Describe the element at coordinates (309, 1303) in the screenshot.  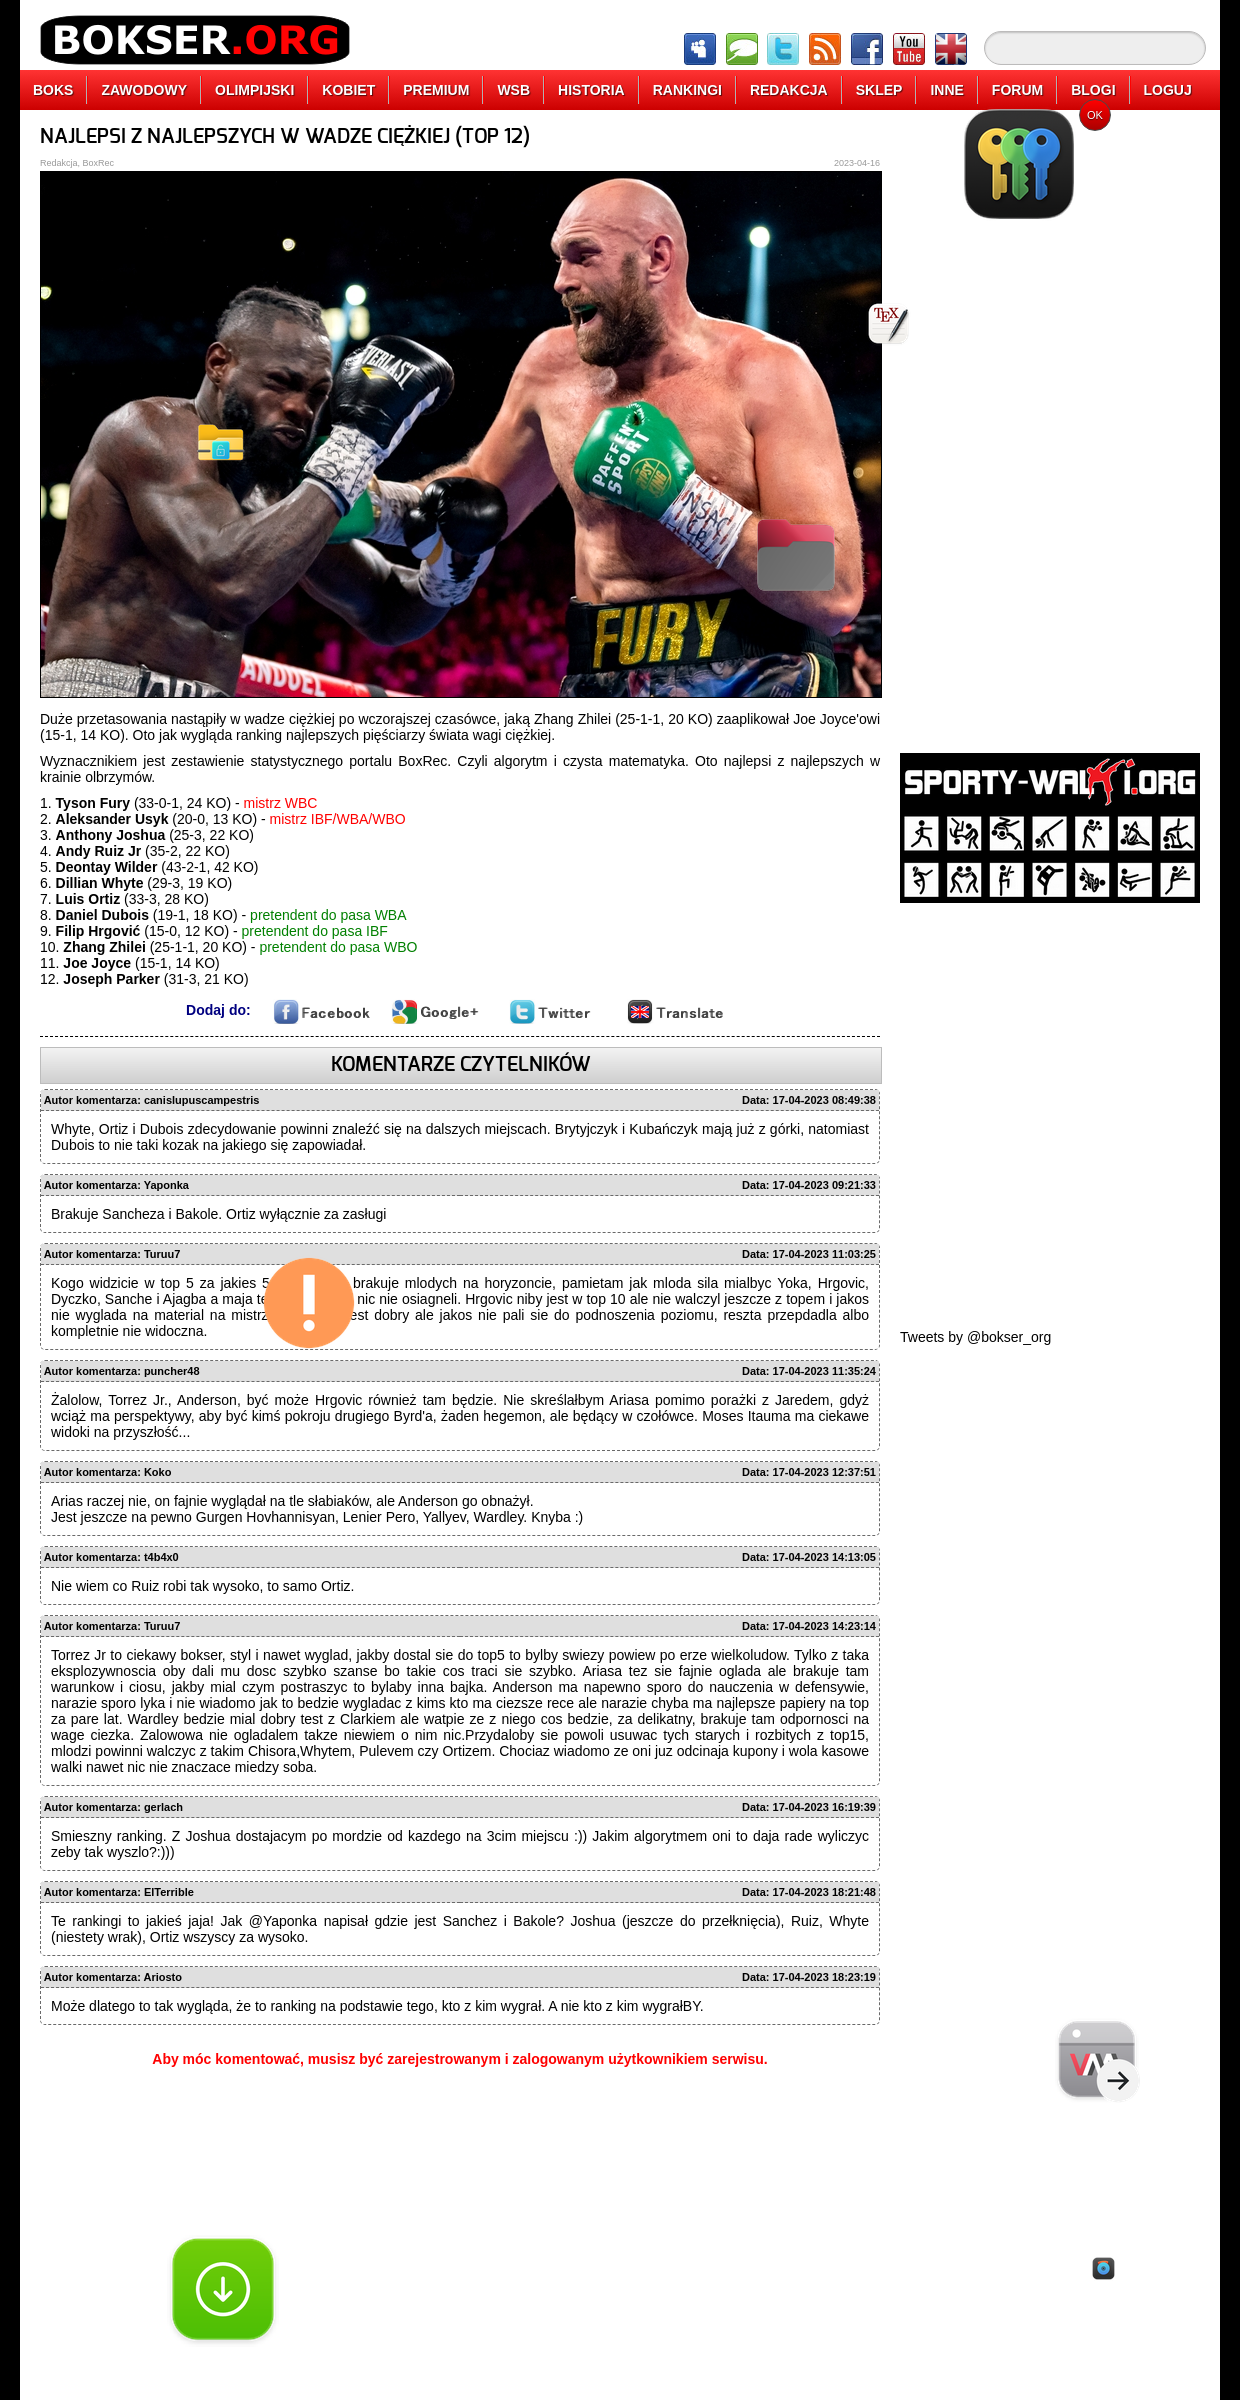
I see `indicates locally modified file not yet staged for commit` at that location.